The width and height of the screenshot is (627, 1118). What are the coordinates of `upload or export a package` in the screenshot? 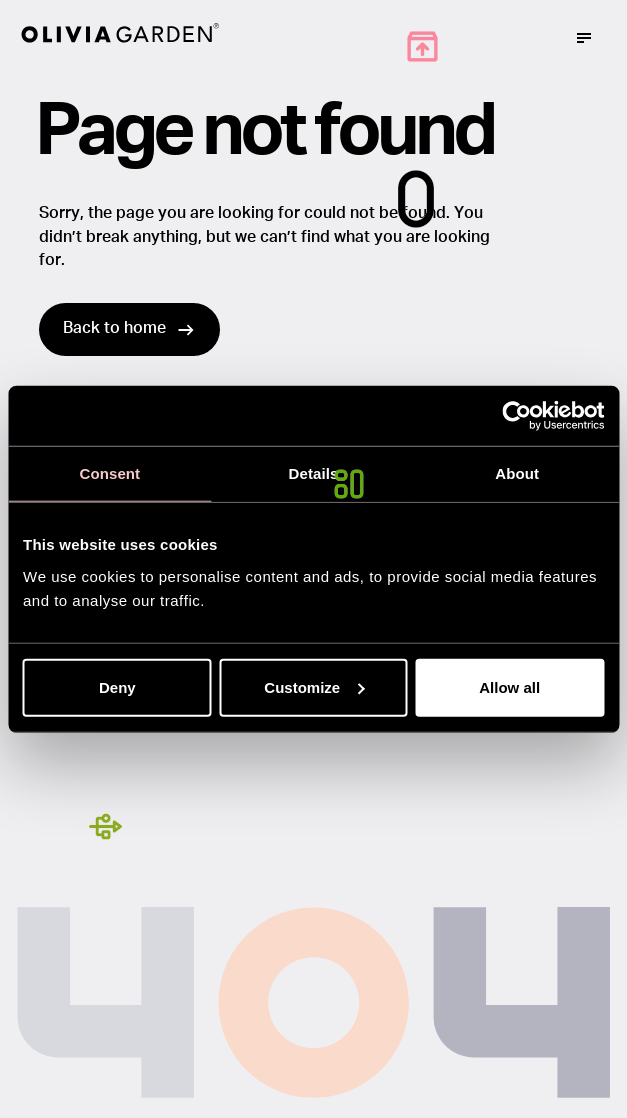 It's located at (422, 46).